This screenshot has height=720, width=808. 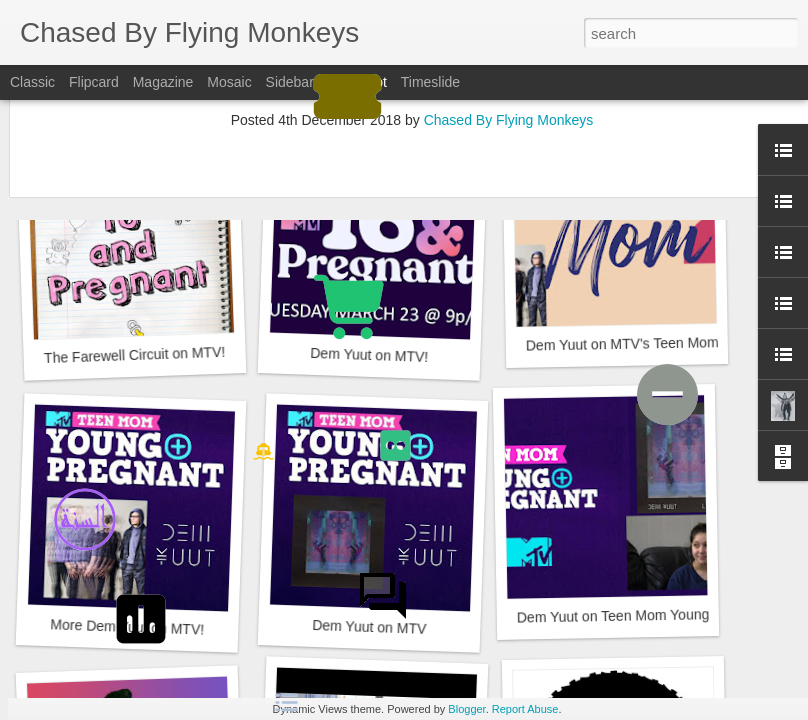 I want to click on remove an item from a list, so click(x=667, y=394).